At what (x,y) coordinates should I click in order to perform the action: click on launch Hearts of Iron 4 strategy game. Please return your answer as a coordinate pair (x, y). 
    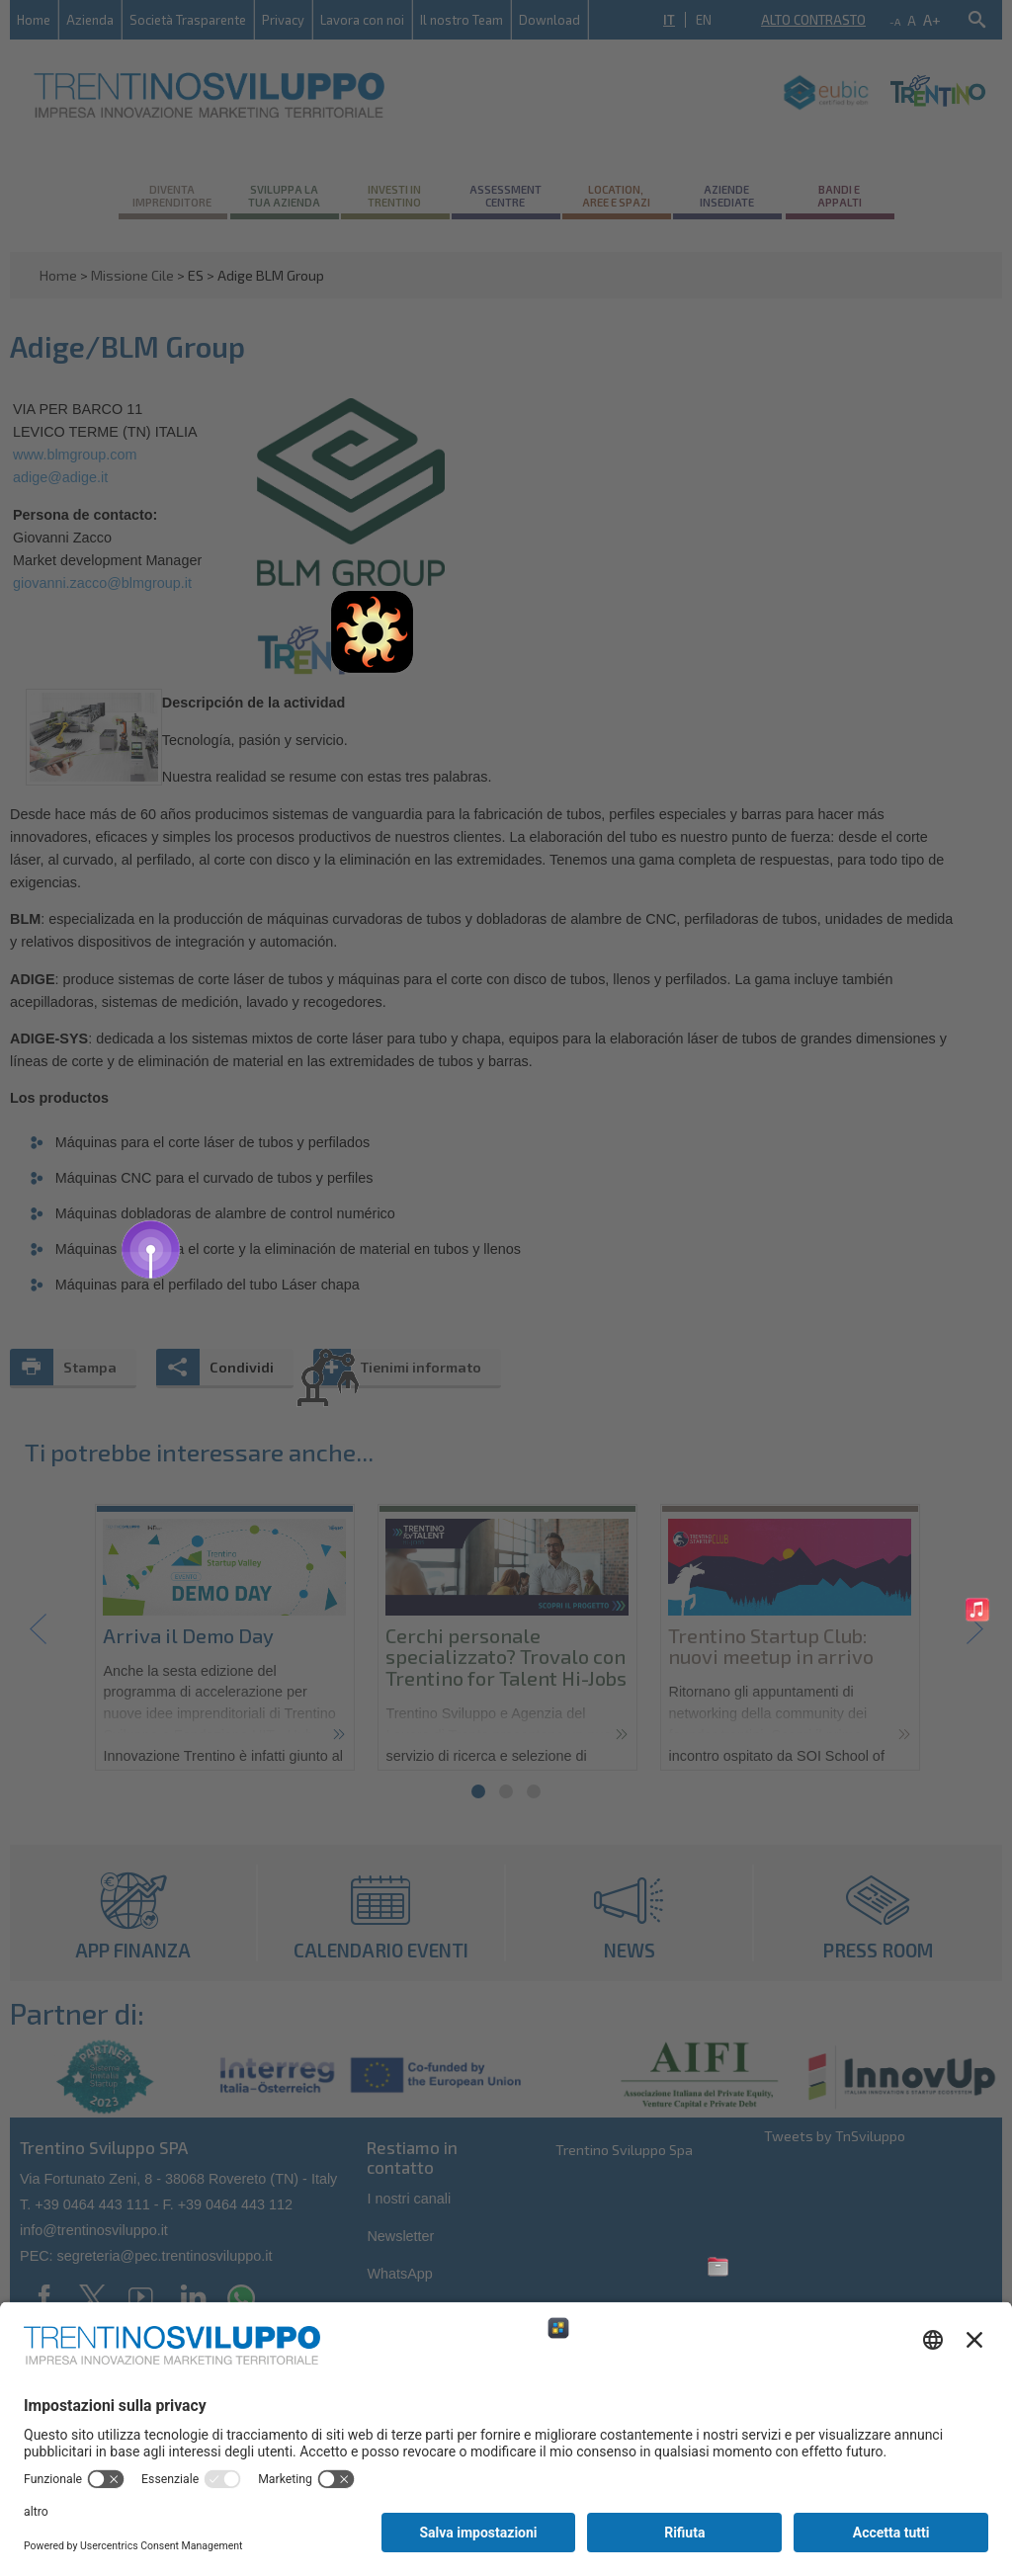
    Looking at the image, I should click on (372, 631).